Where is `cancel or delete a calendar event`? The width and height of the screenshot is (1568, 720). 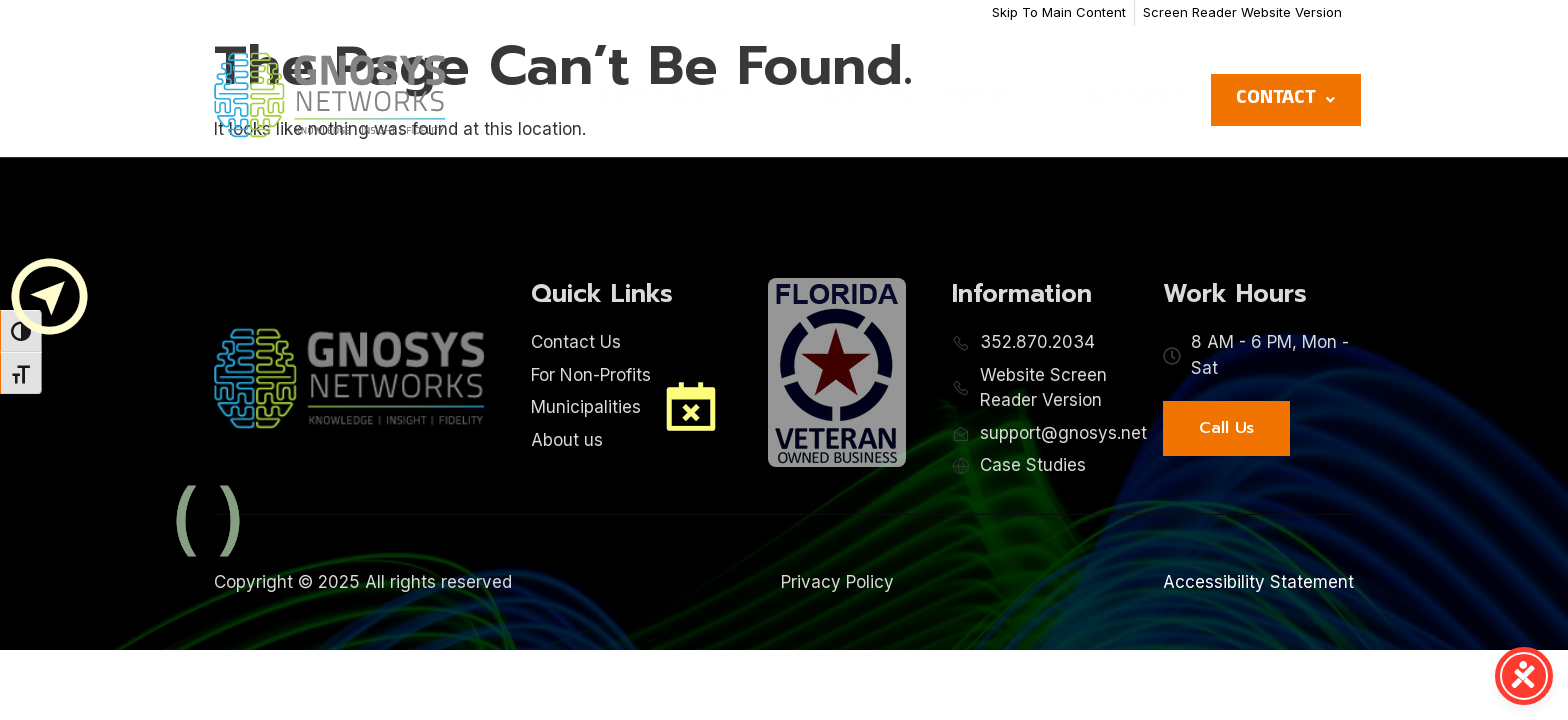
cancel or delete a calendar event is located at coordinates (691, 409).